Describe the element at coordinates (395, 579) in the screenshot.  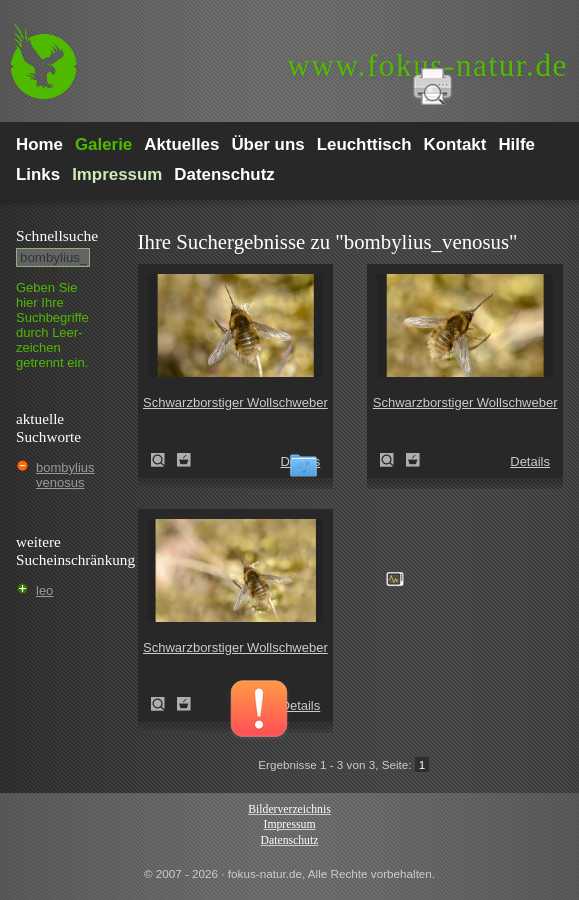
I see `open system monitor application` at that location.